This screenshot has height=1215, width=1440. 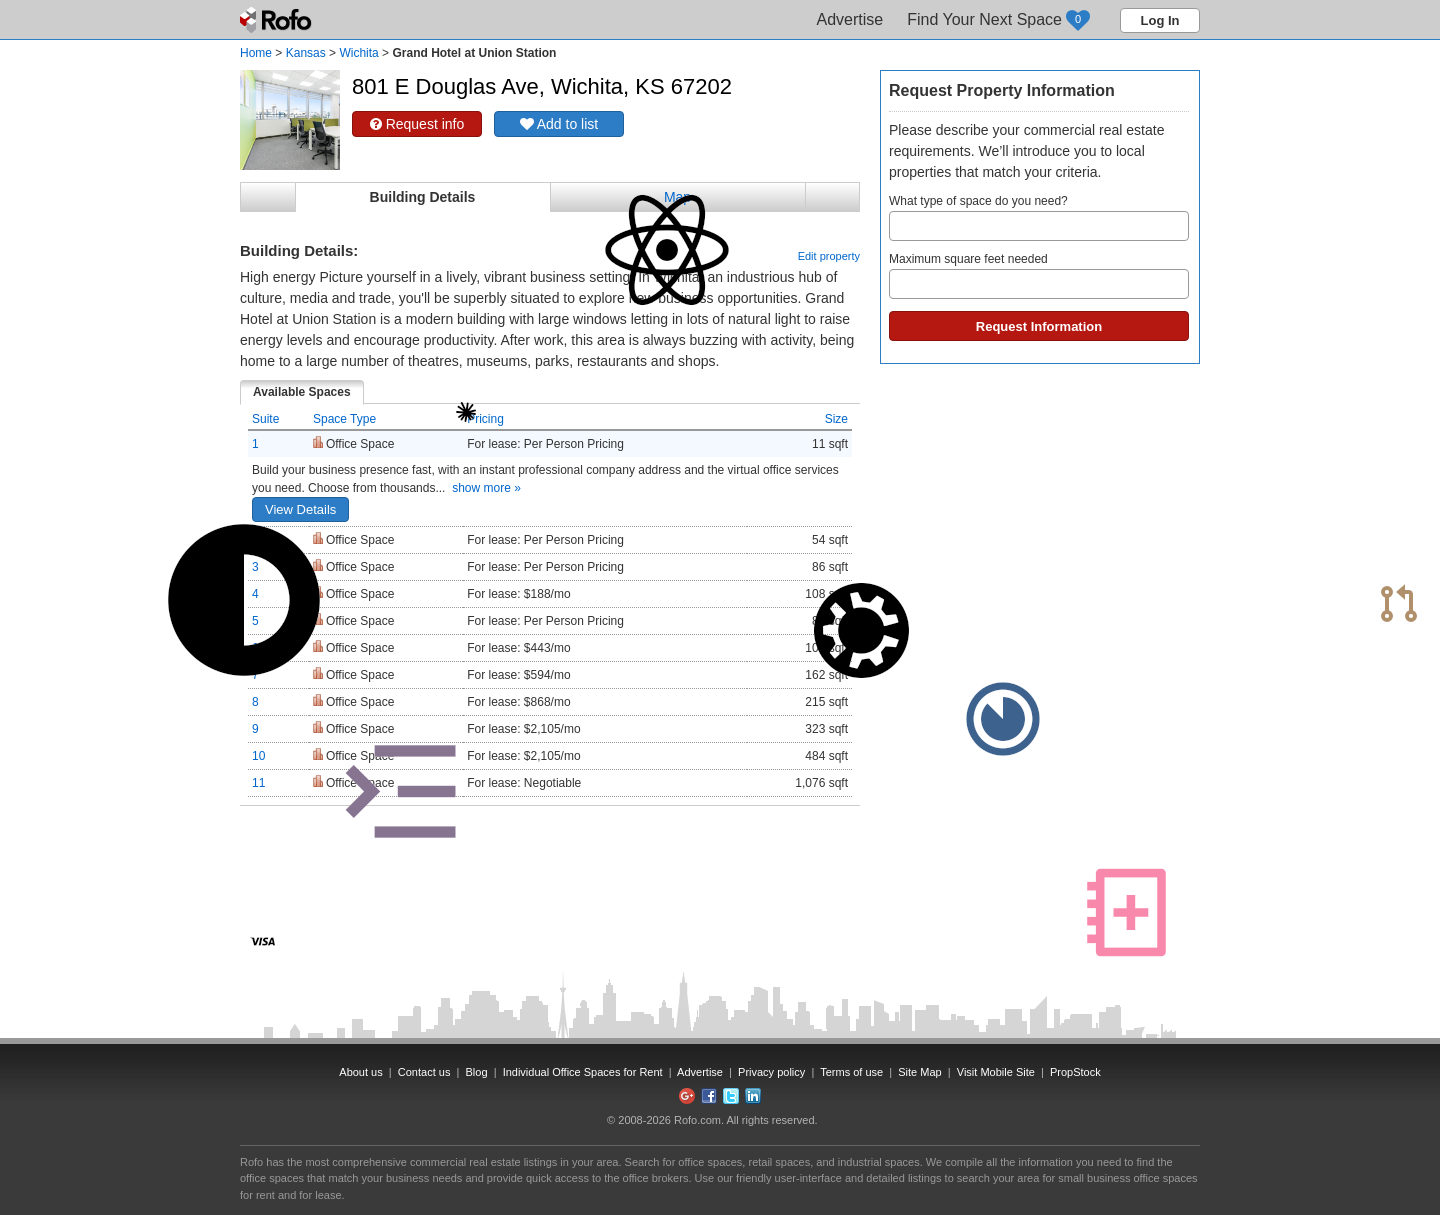 I want to click on access health records or medical history, so click(x=1126, y=912).